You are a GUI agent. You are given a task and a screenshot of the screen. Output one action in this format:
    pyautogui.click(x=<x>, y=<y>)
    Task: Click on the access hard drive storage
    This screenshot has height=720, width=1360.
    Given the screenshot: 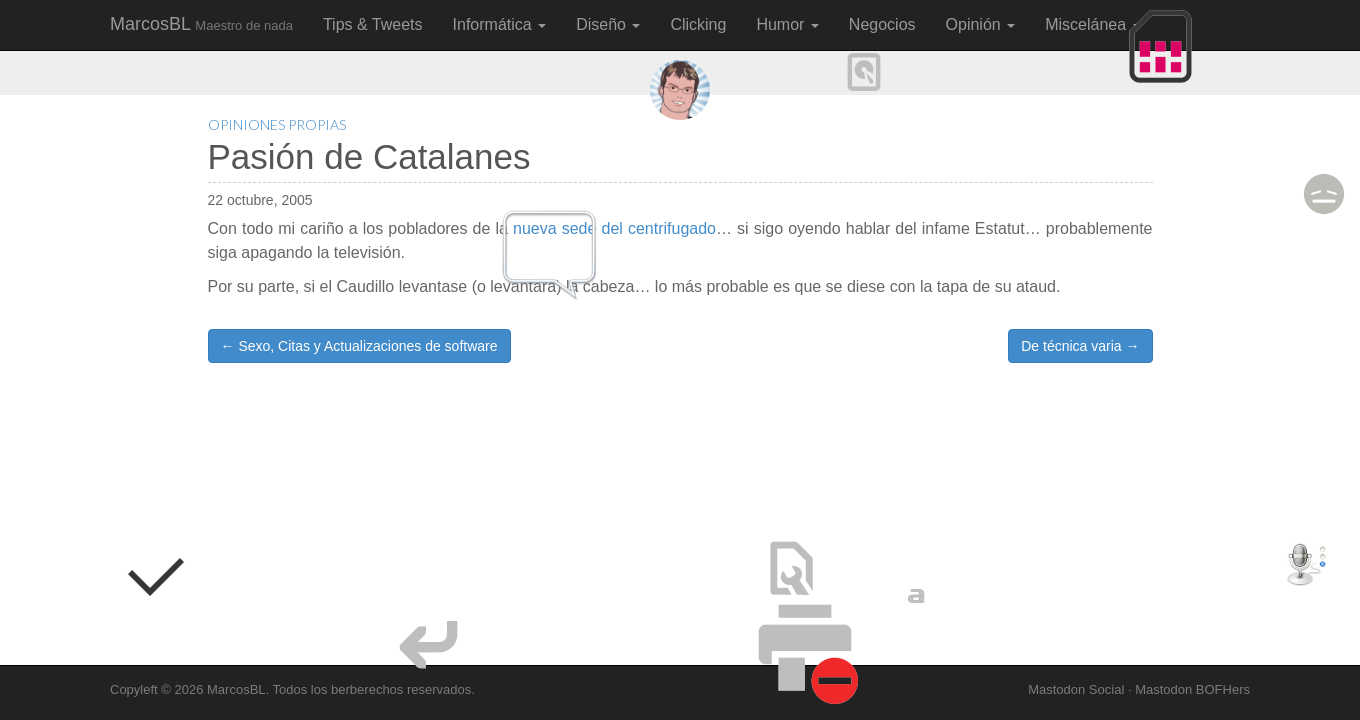 What is the action you would take?
    pyautogui.click(x=864, y=72)
    